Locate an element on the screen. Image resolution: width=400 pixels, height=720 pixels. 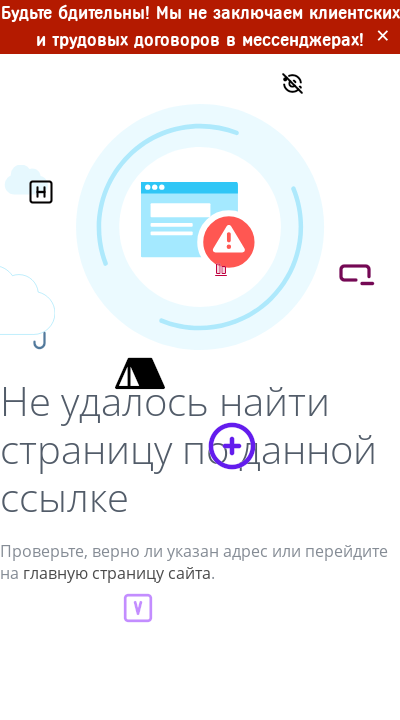
access camping or outdoor activity features is located at coordinates (140, 375).